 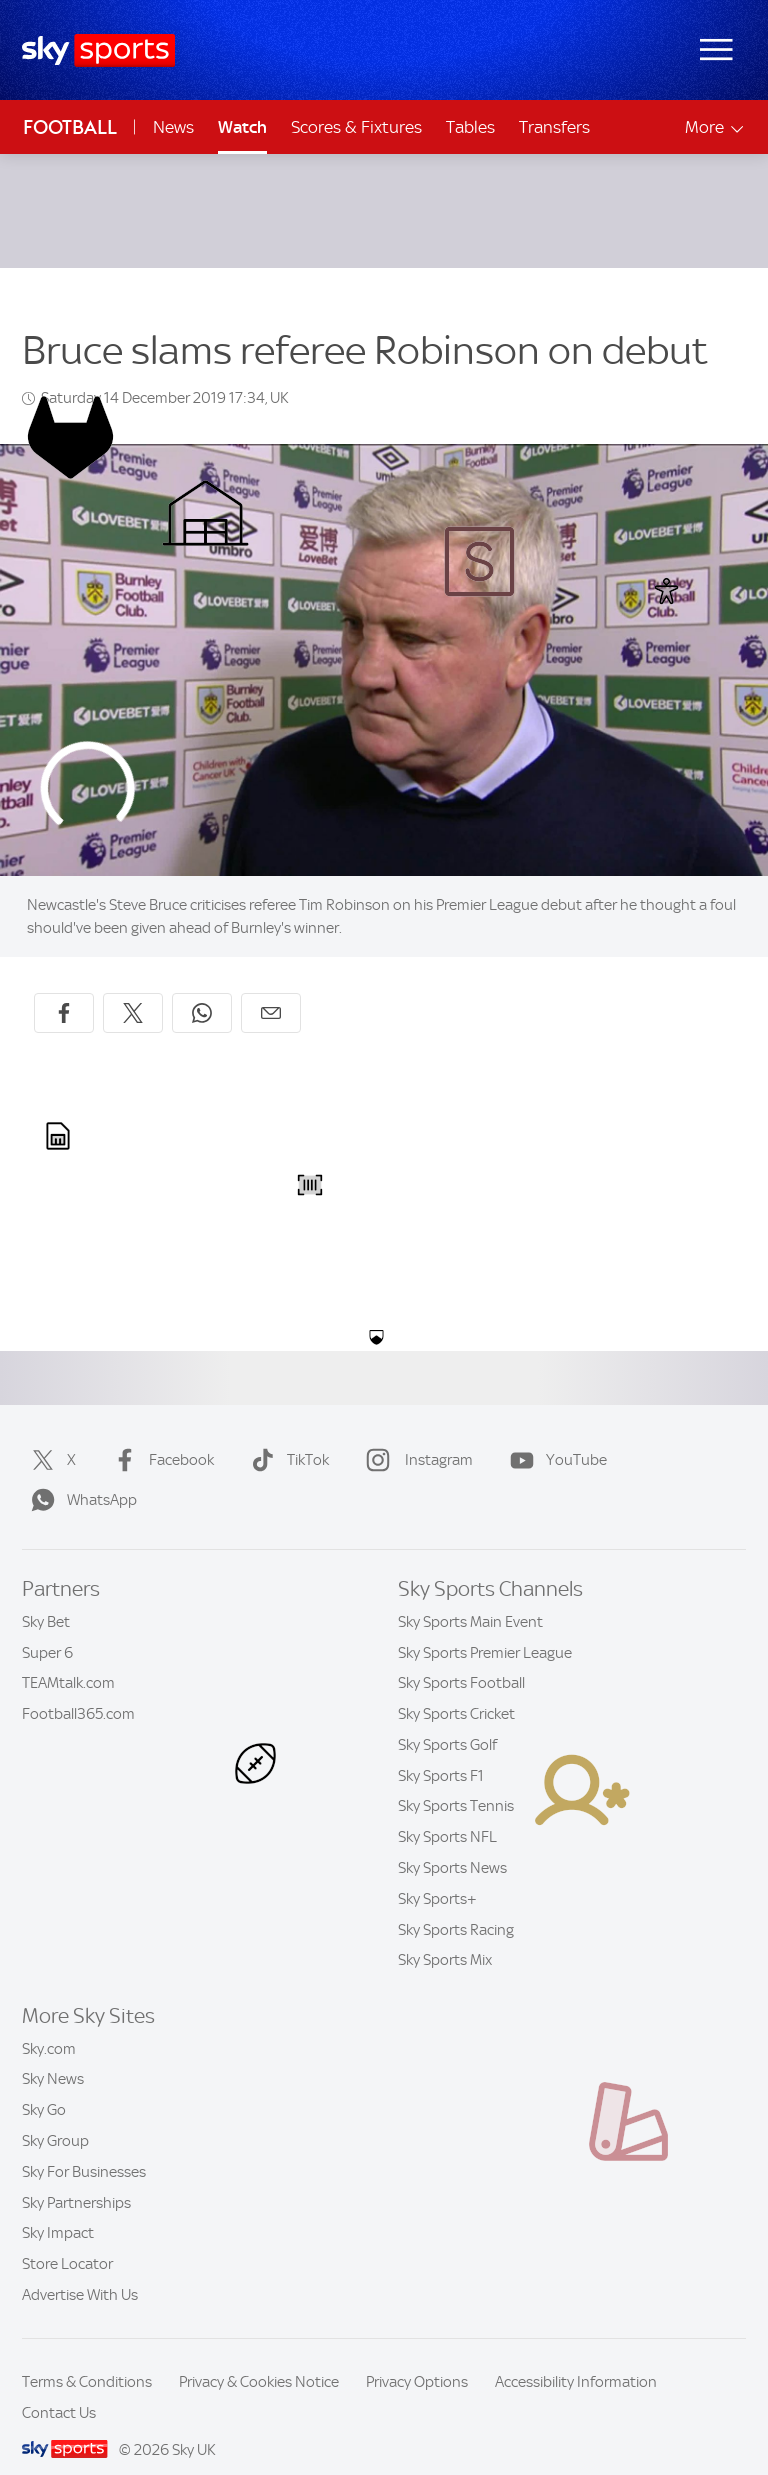 I want to click on access user settings, so click(x=581, y=1793).